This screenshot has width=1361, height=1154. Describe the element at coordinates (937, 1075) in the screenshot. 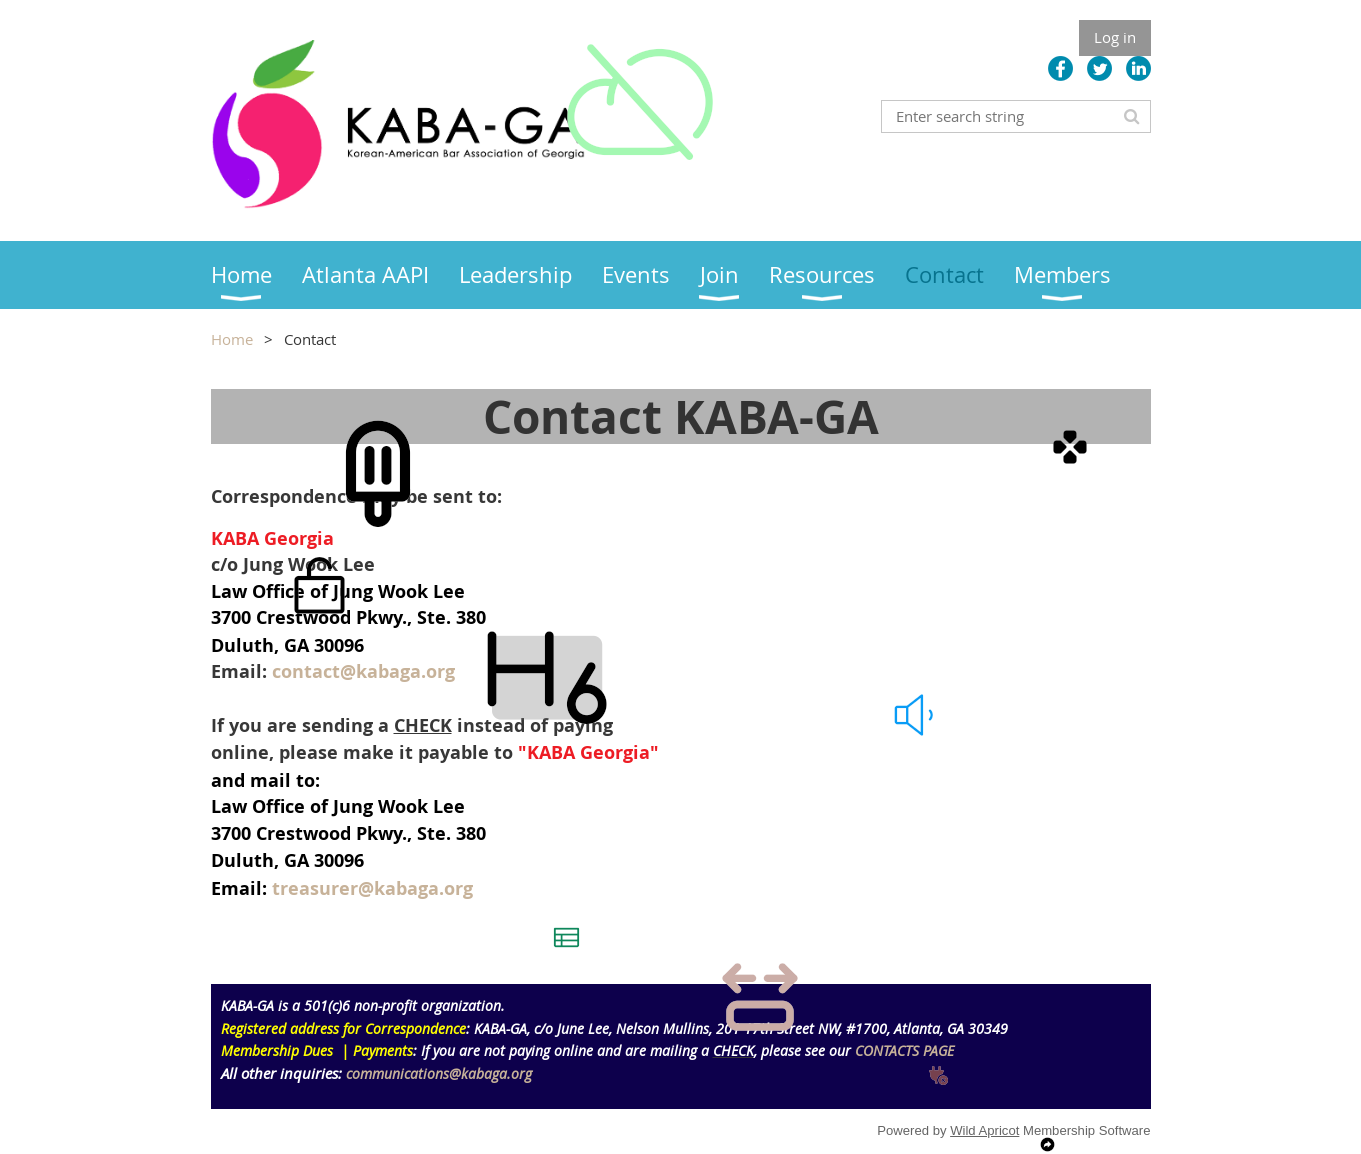

I see `connection failed or unavailable` at that location.